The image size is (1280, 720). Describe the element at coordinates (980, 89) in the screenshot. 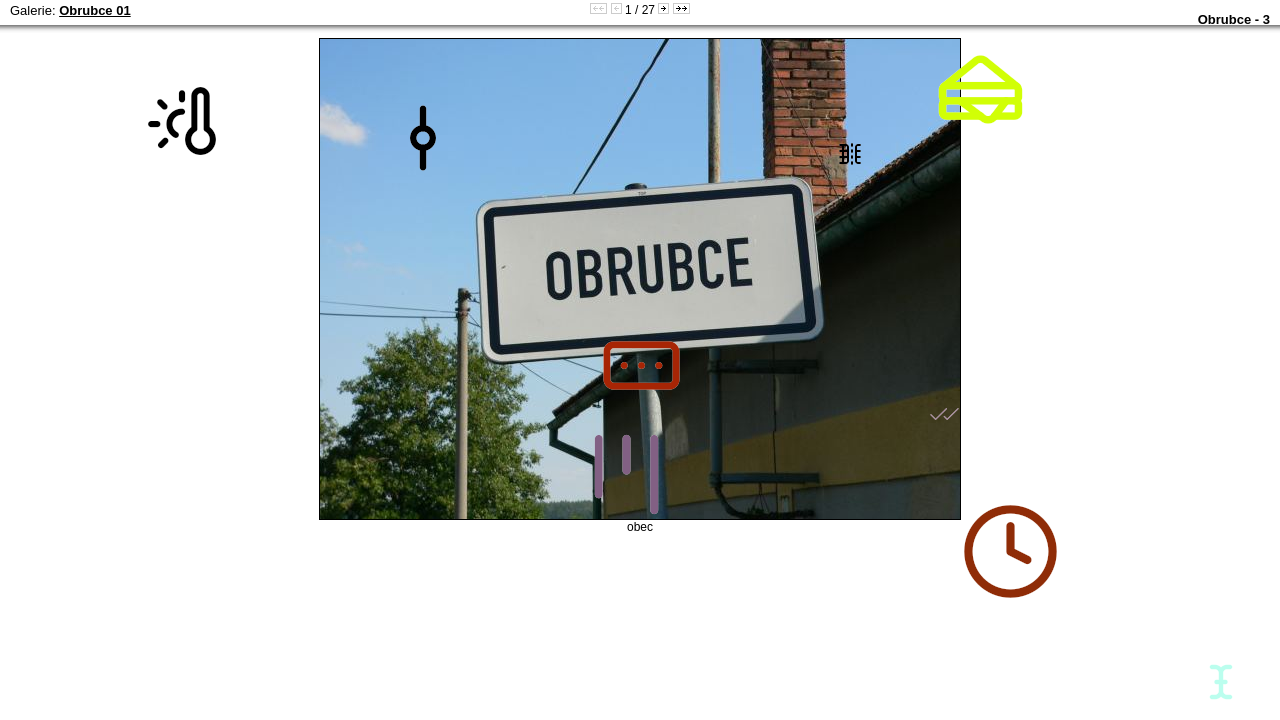

I see `access food or restaurant options` at that location.